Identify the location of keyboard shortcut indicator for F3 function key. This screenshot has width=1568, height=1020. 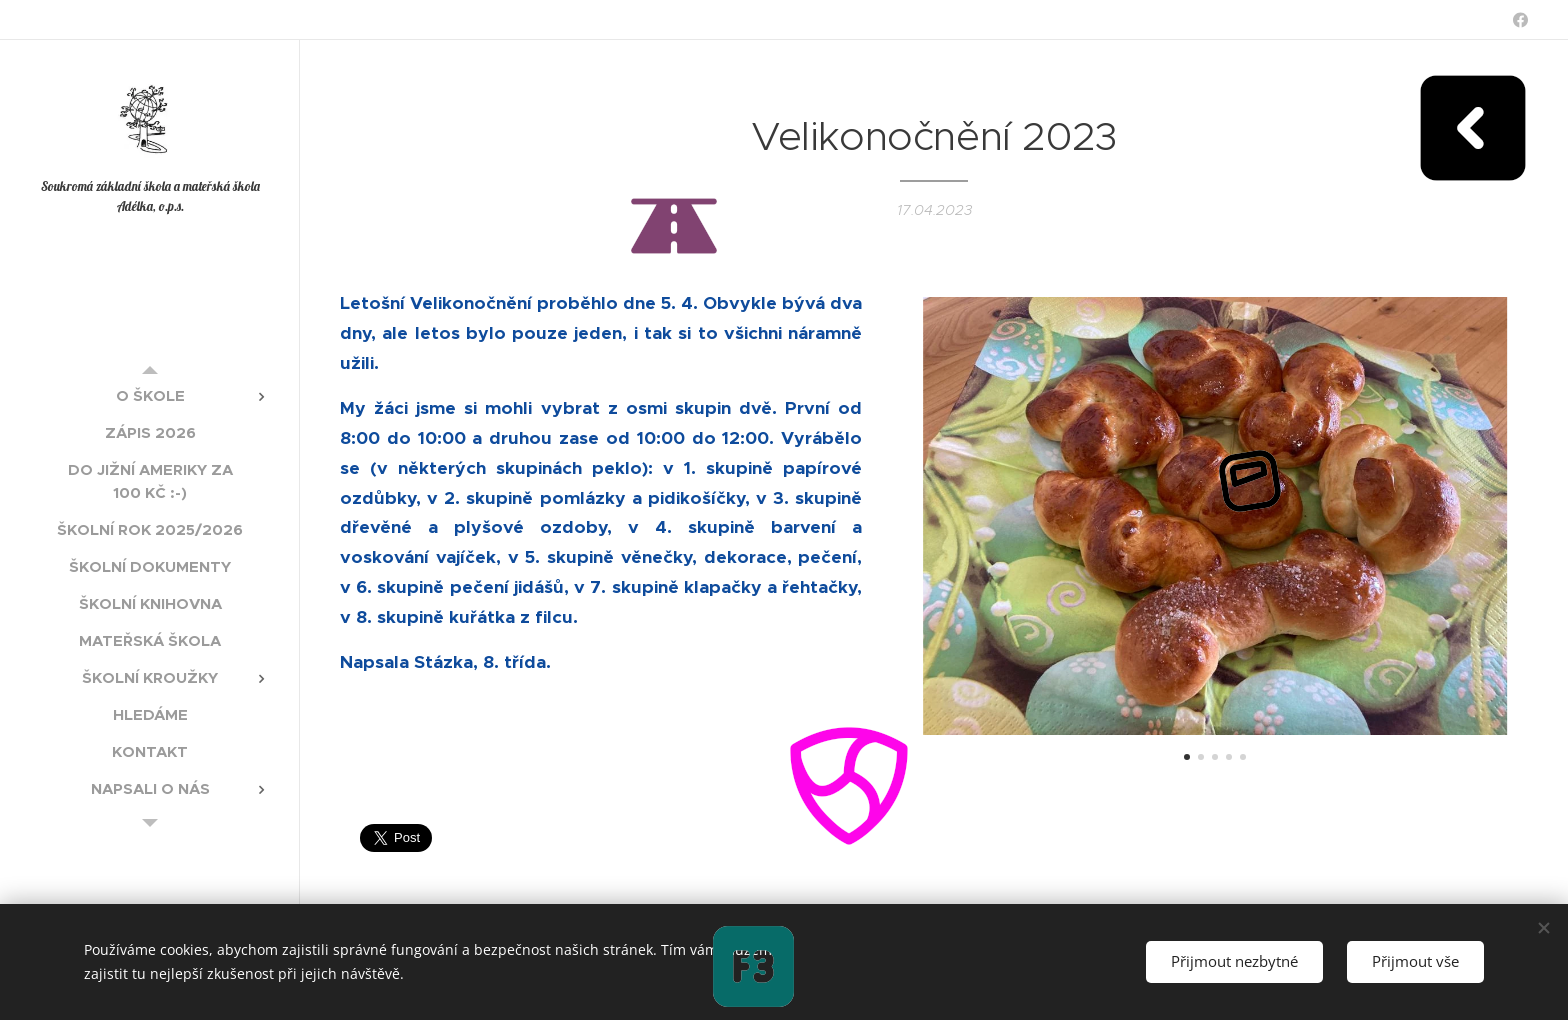
(753, 966).